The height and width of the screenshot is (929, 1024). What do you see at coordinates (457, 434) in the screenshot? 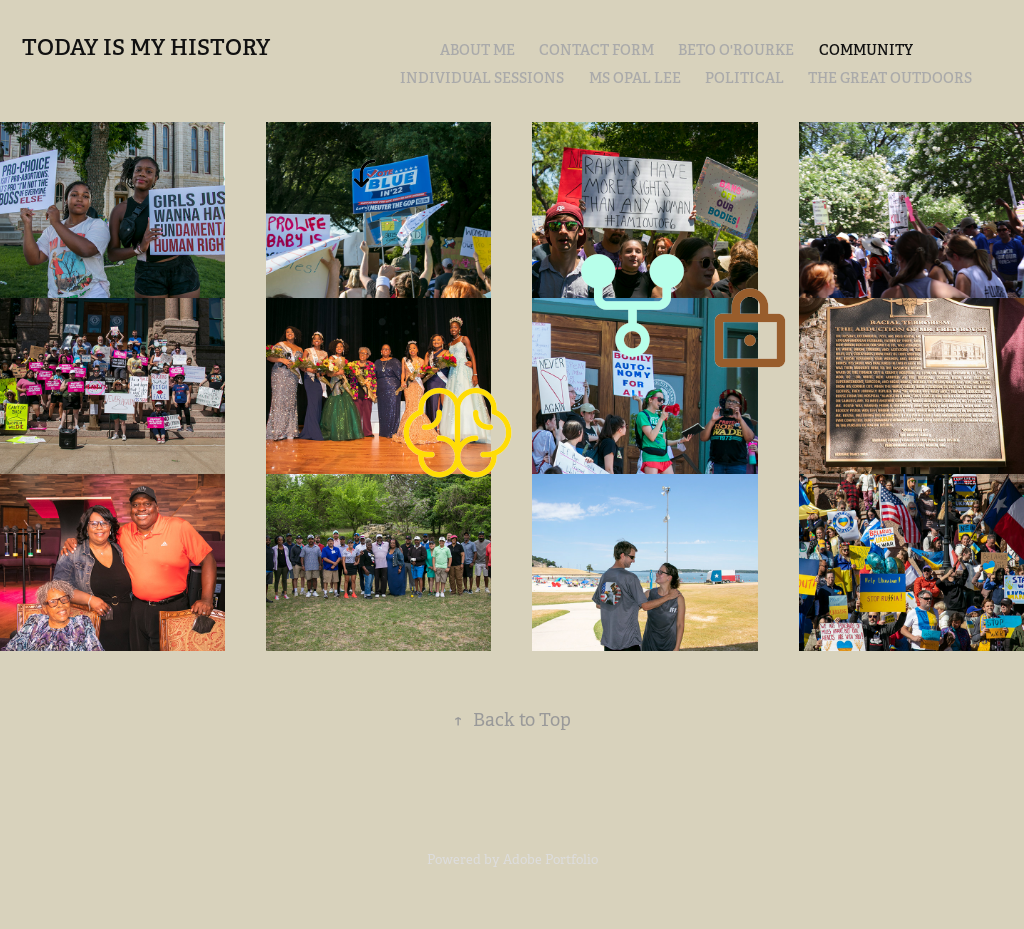
I see `access AI or smart features` at bounding box center [457, 434].